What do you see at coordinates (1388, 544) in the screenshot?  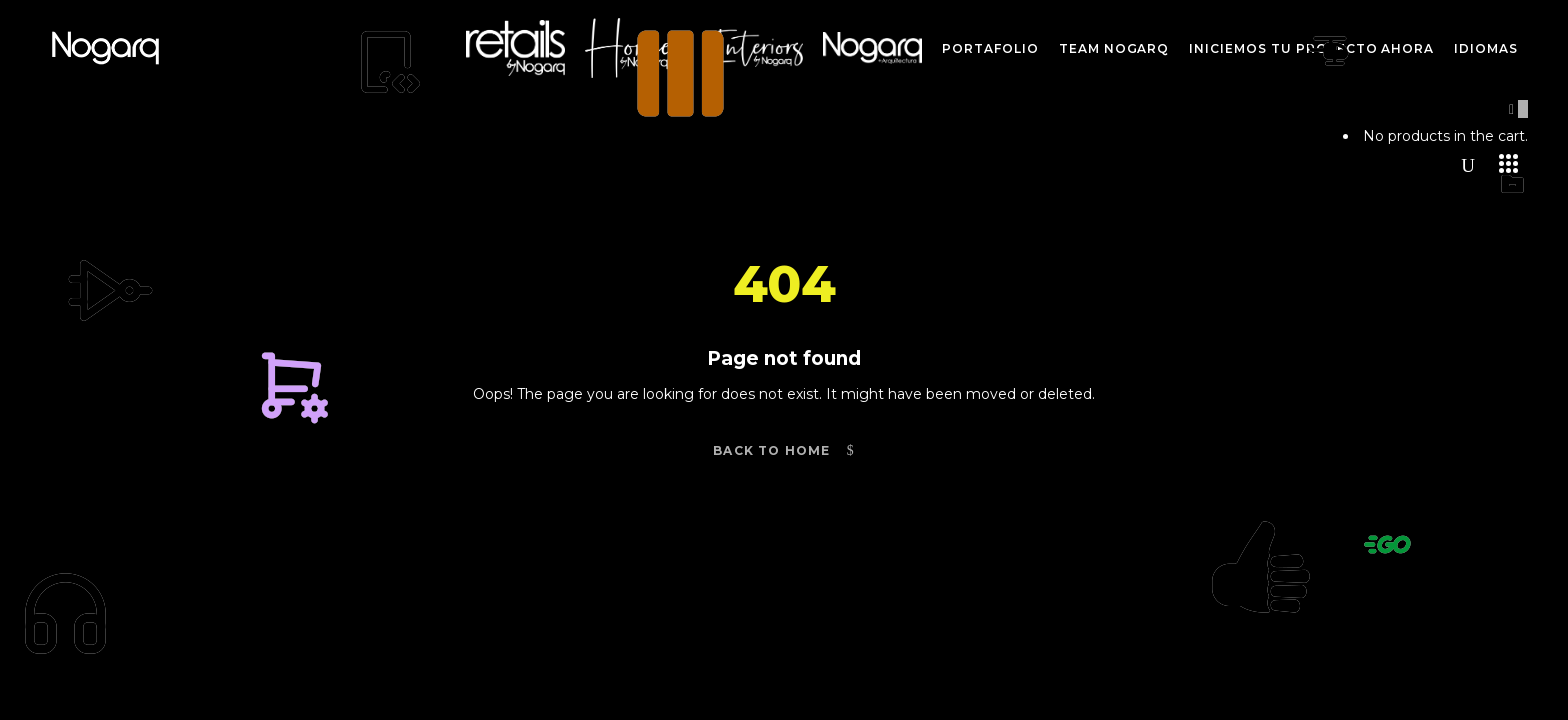 I see `go programming language logo` at bounding box center [1388, 544].